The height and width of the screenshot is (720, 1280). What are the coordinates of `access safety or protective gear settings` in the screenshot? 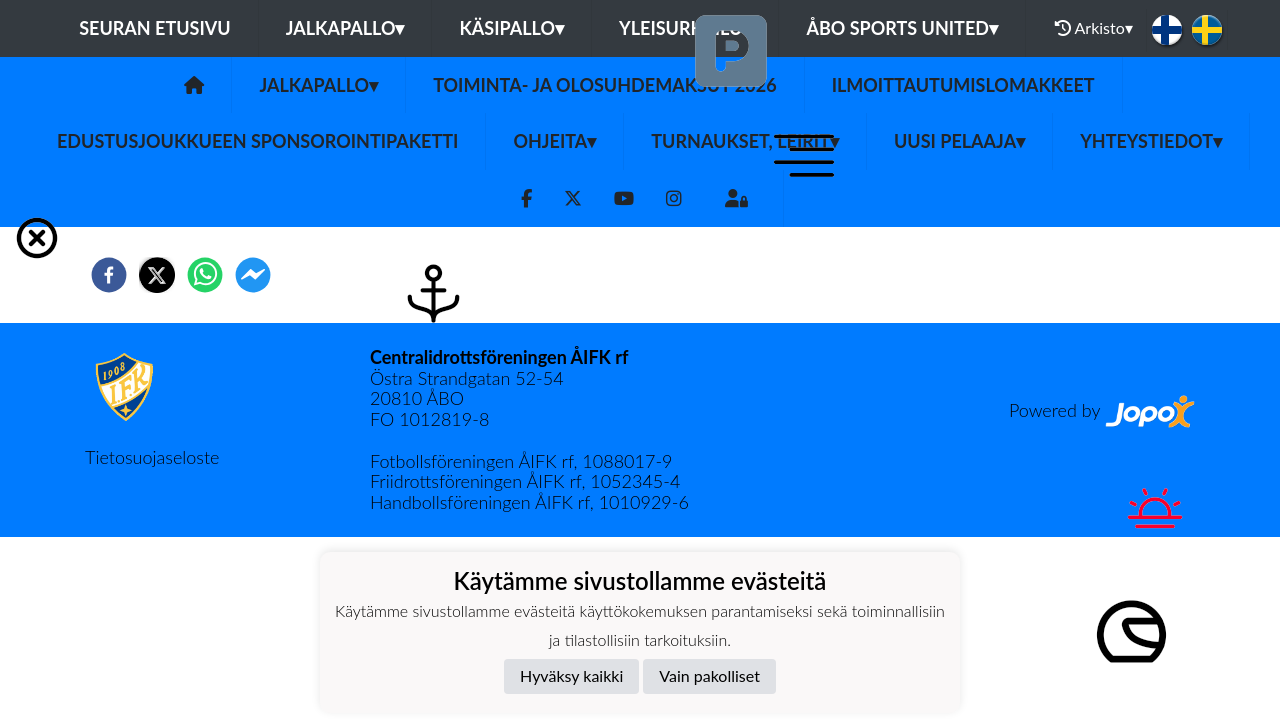 It's located at (1131, 631).